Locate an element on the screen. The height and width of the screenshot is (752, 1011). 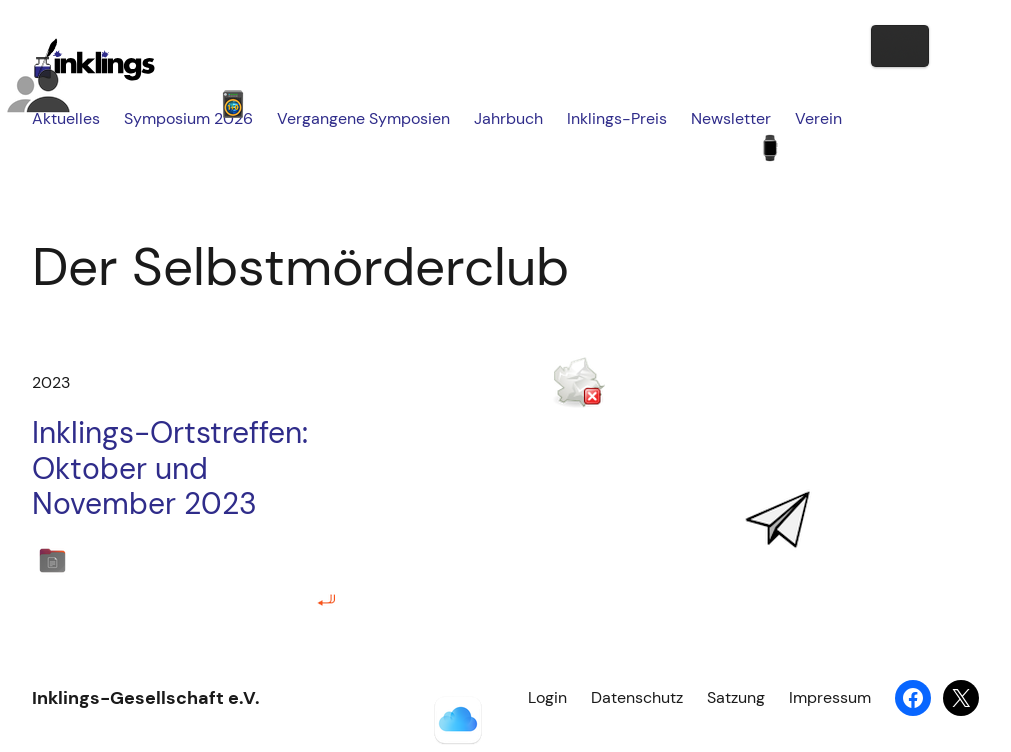
access RAID 10 storage configuration settings is located at coordinates (233, 104).